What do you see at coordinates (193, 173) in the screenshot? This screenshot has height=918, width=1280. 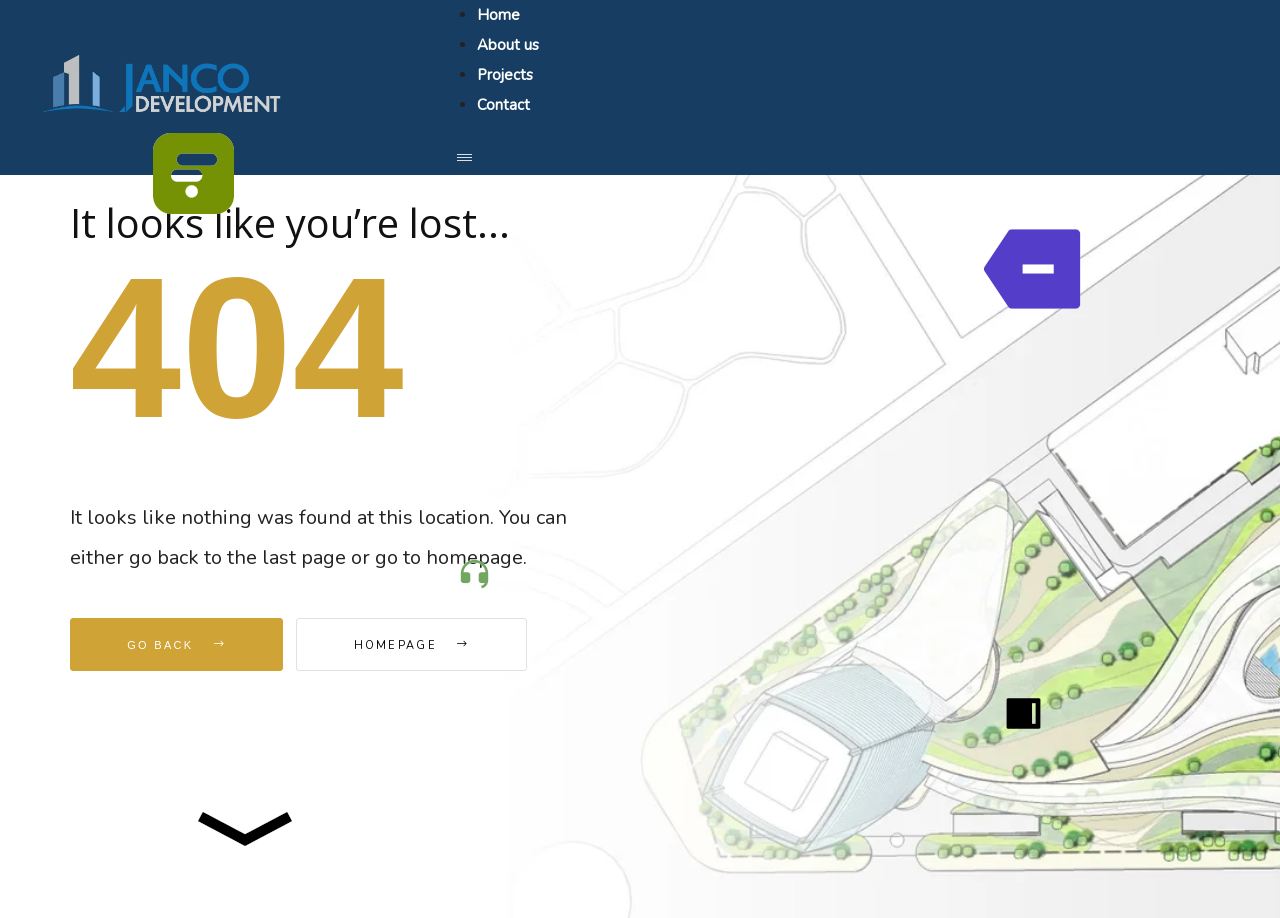 I see `open the Folo app` at bounding box center [193, 173].